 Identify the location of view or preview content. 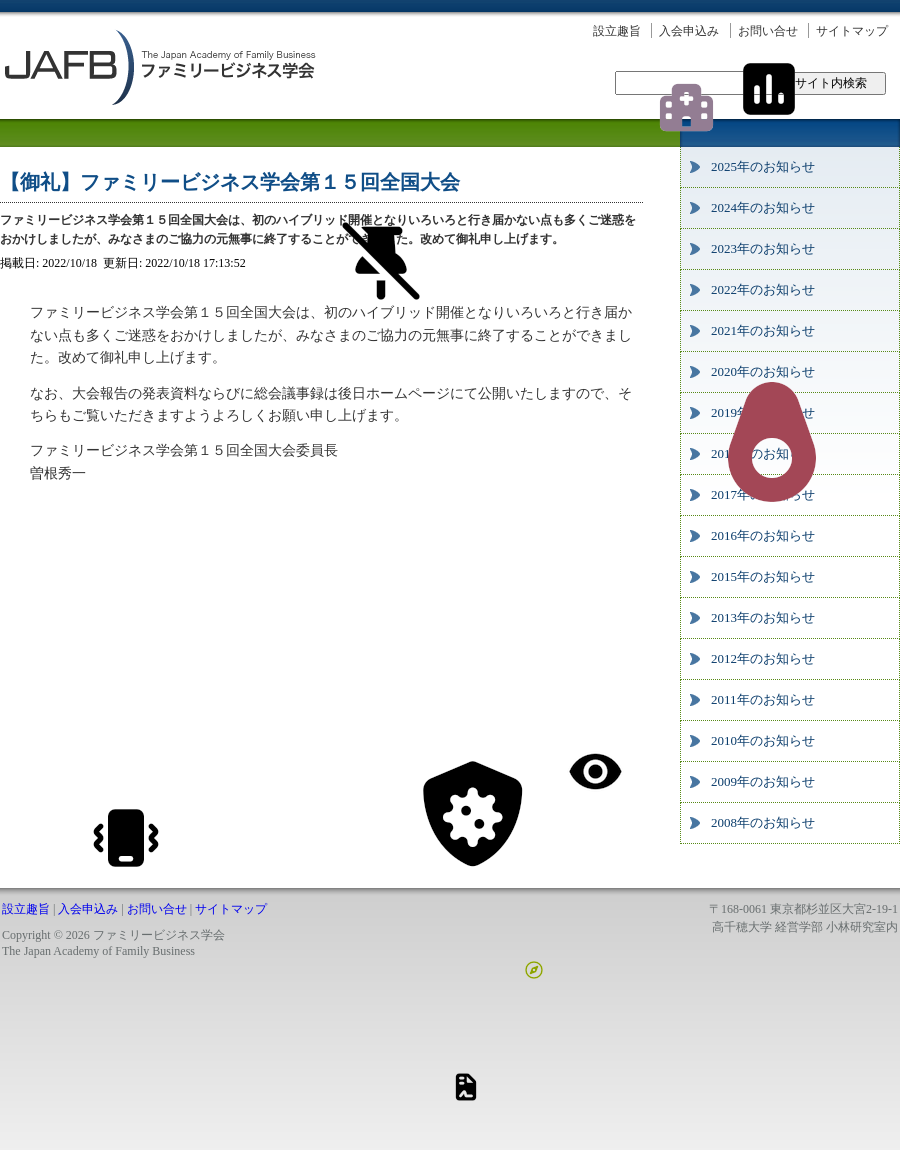
(595, 771).